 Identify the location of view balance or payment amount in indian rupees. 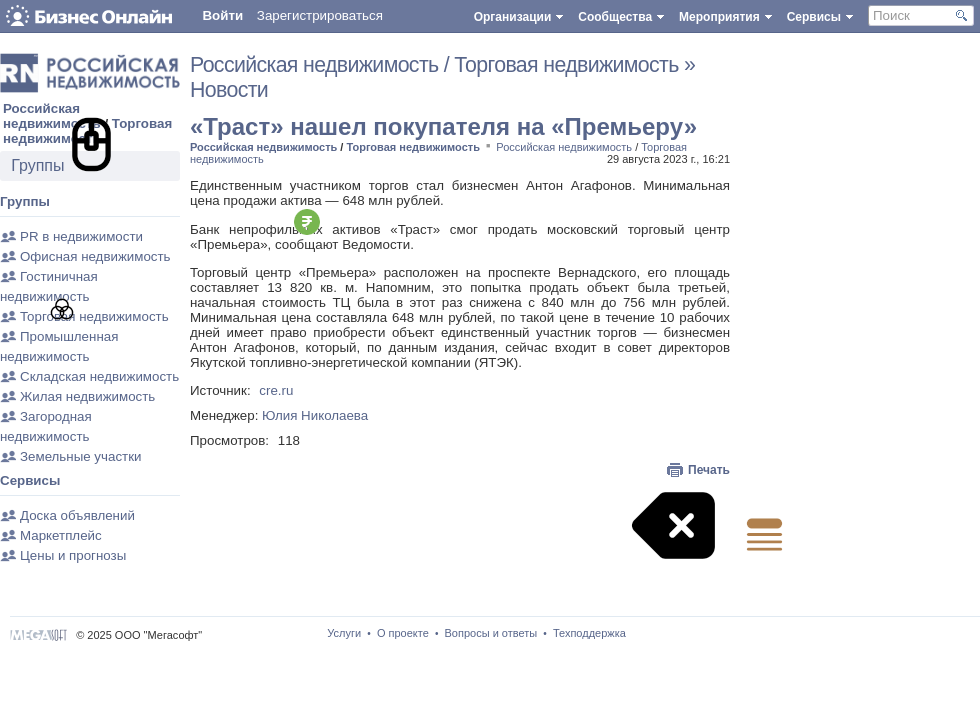
(307, 222).